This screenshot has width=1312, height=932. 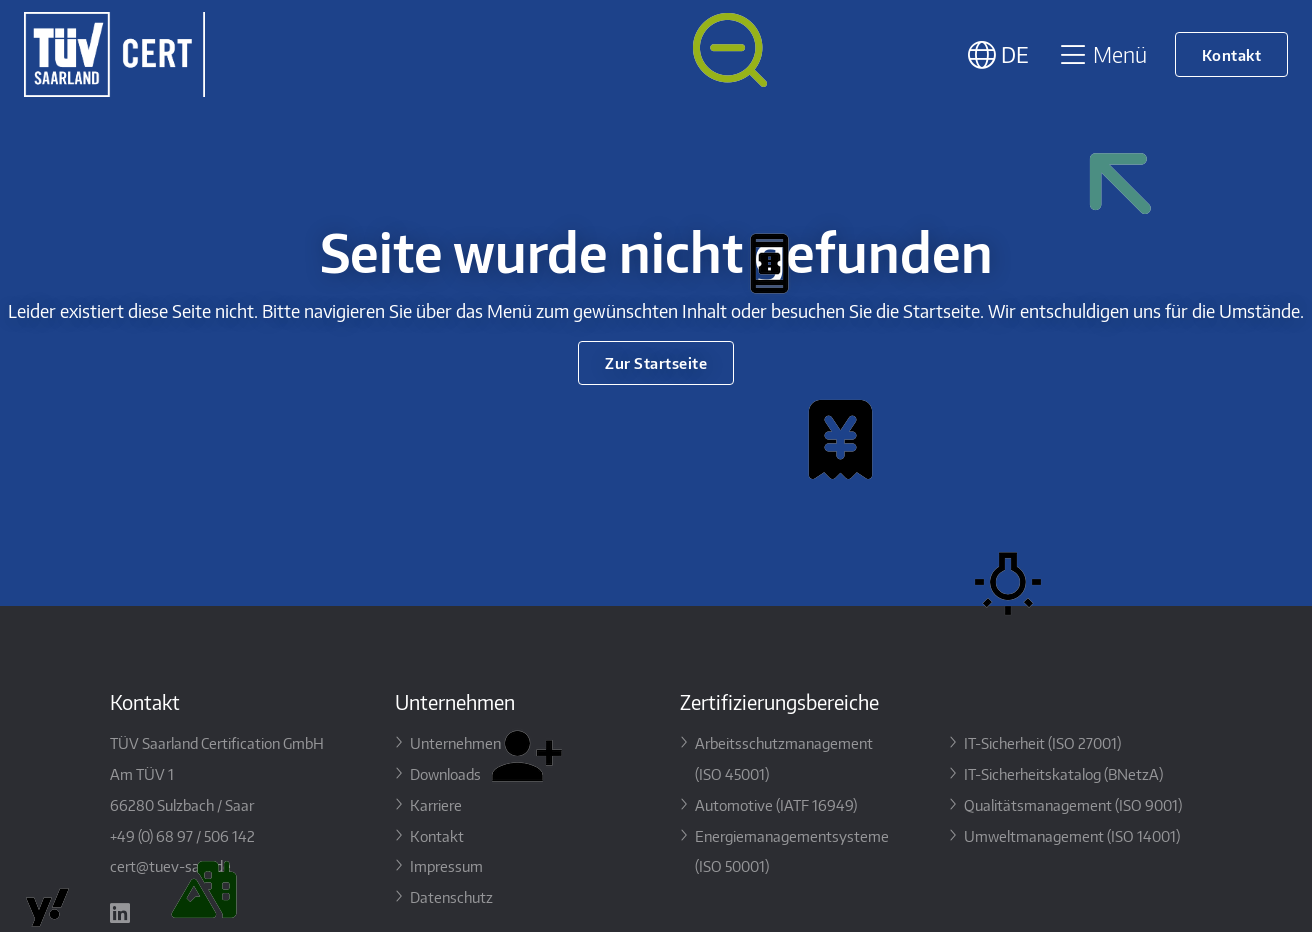 I want to click on navigate back to previous screen, so click(x=1120, y=183).